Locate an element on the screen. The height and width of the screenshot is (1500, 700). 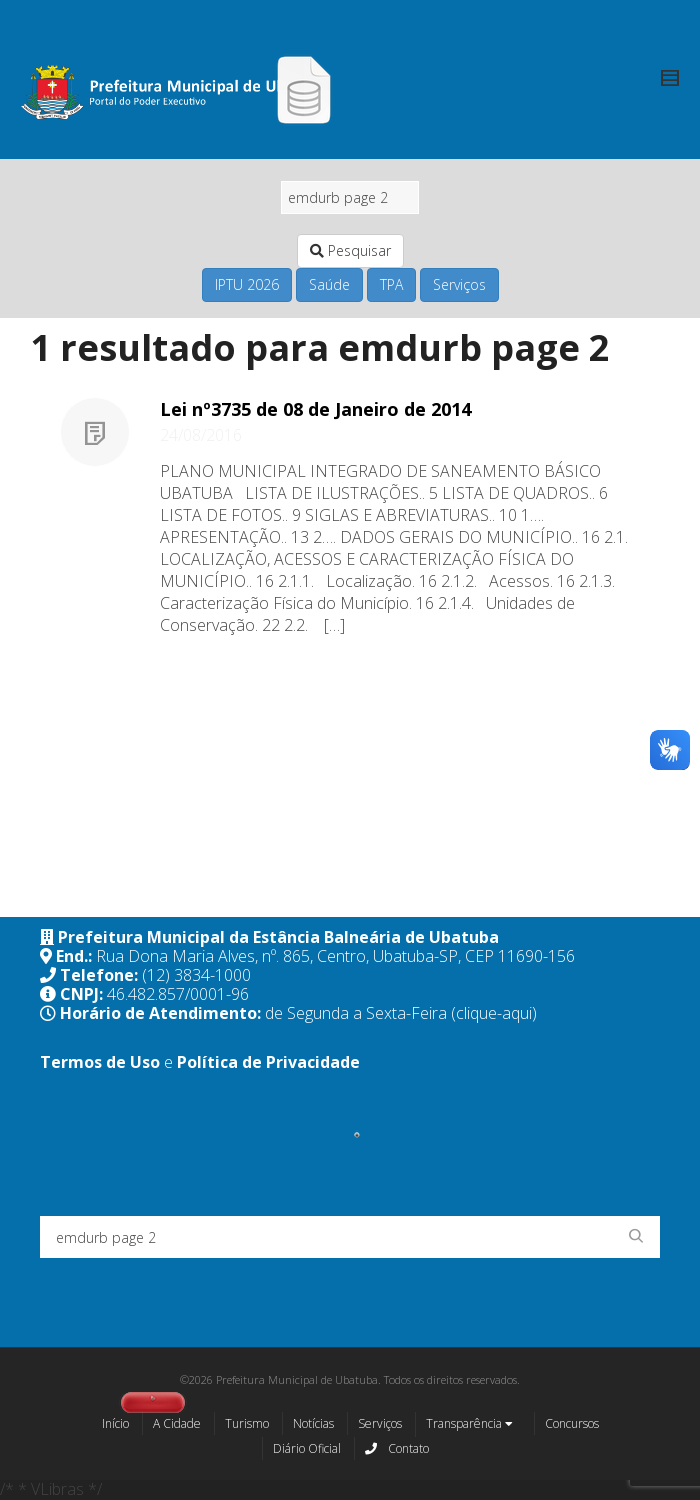
sql database file is located at coordinates (304, 90).